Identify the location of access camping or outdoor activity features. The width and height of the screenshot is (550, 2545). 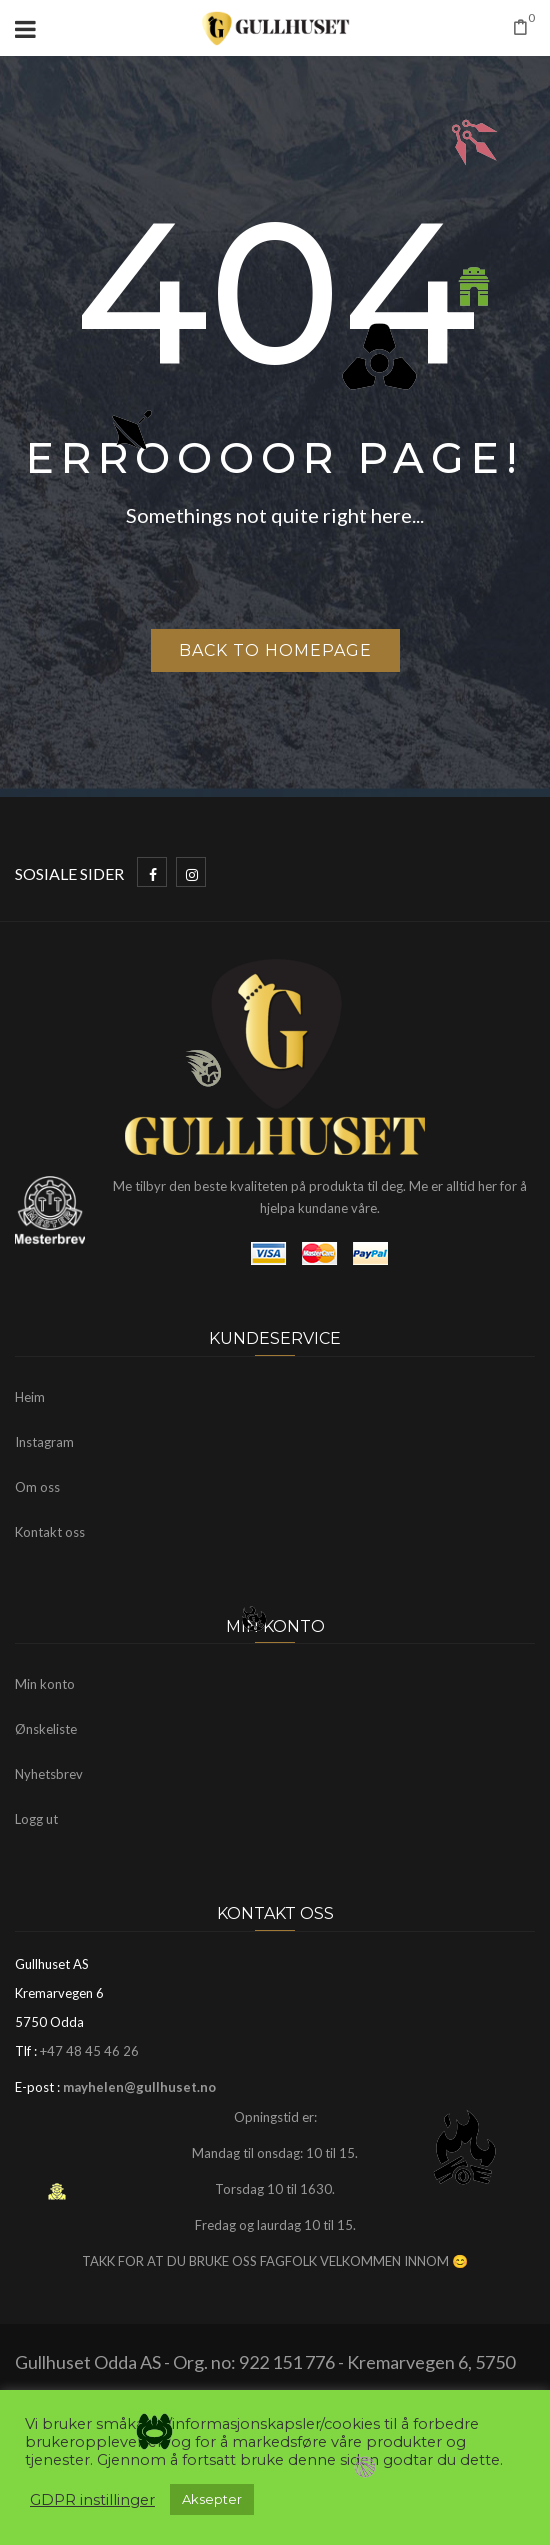
(462, 2146).